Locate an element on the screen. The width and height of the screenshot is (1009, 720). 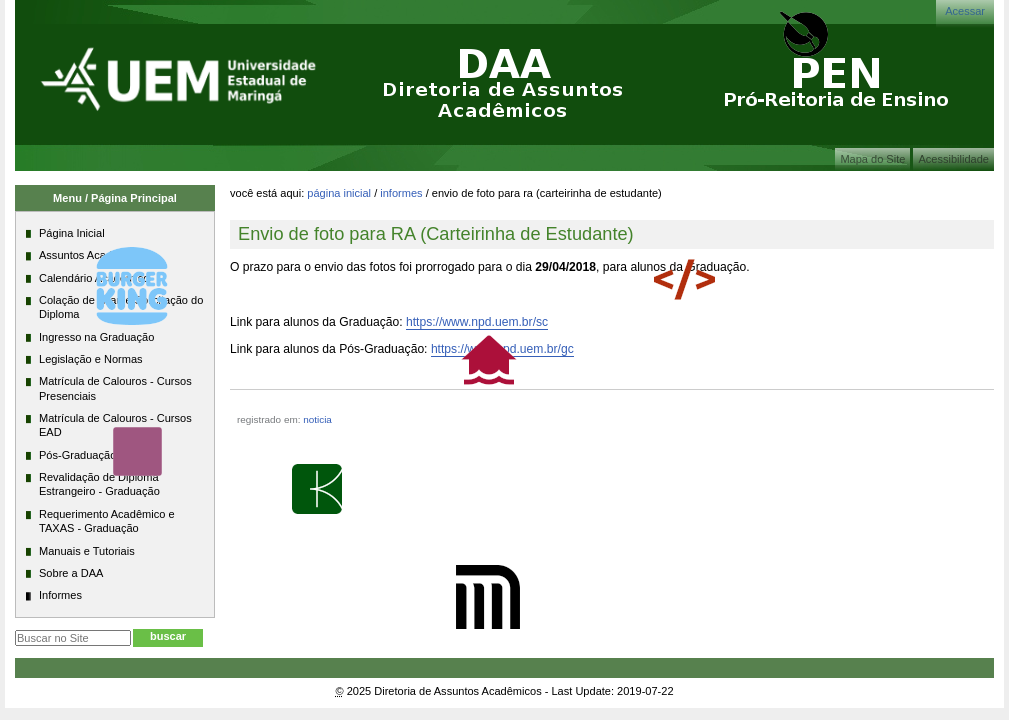
open the Mexico City Metro app is located at coordinates (488, 597).